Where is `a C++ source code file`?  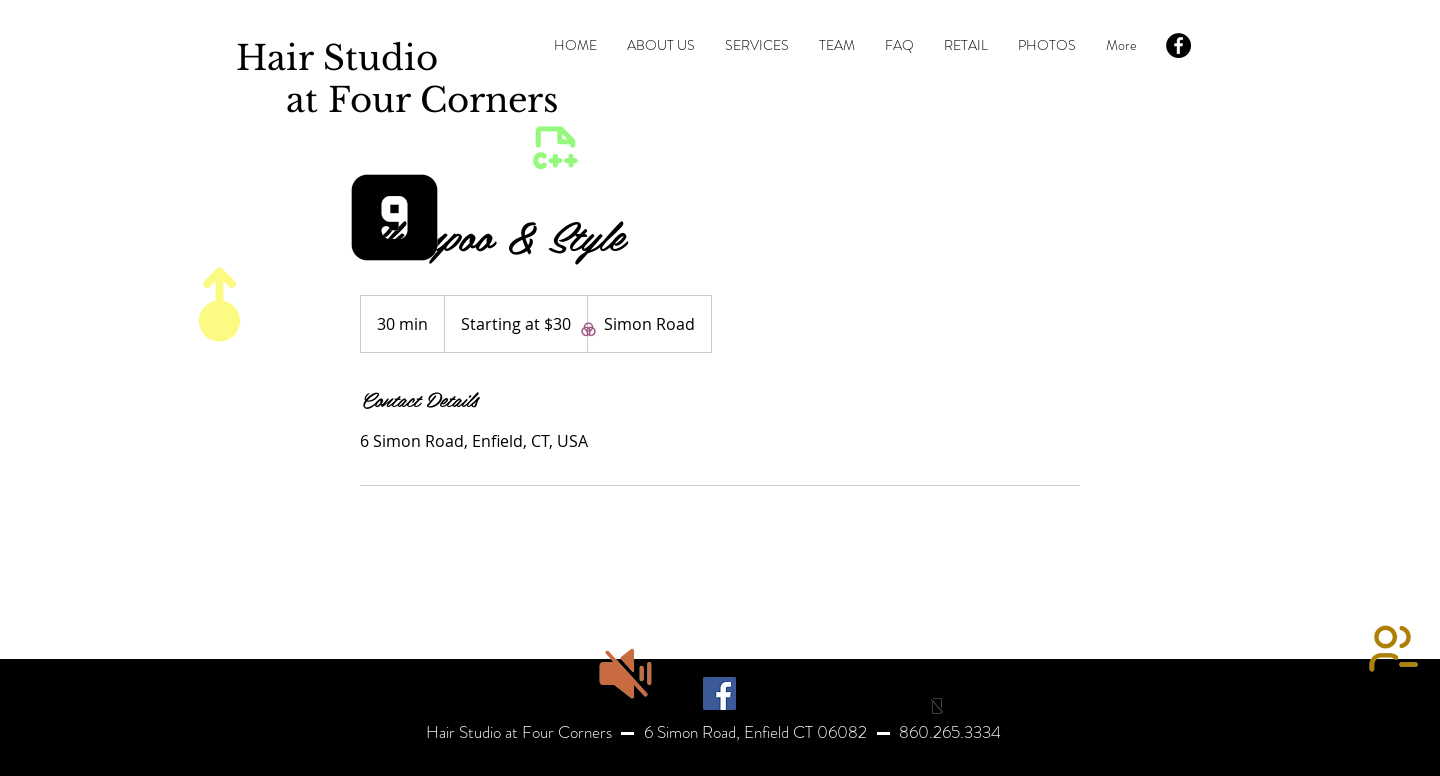 a C++ source code file is located at coordinates (555, 149).